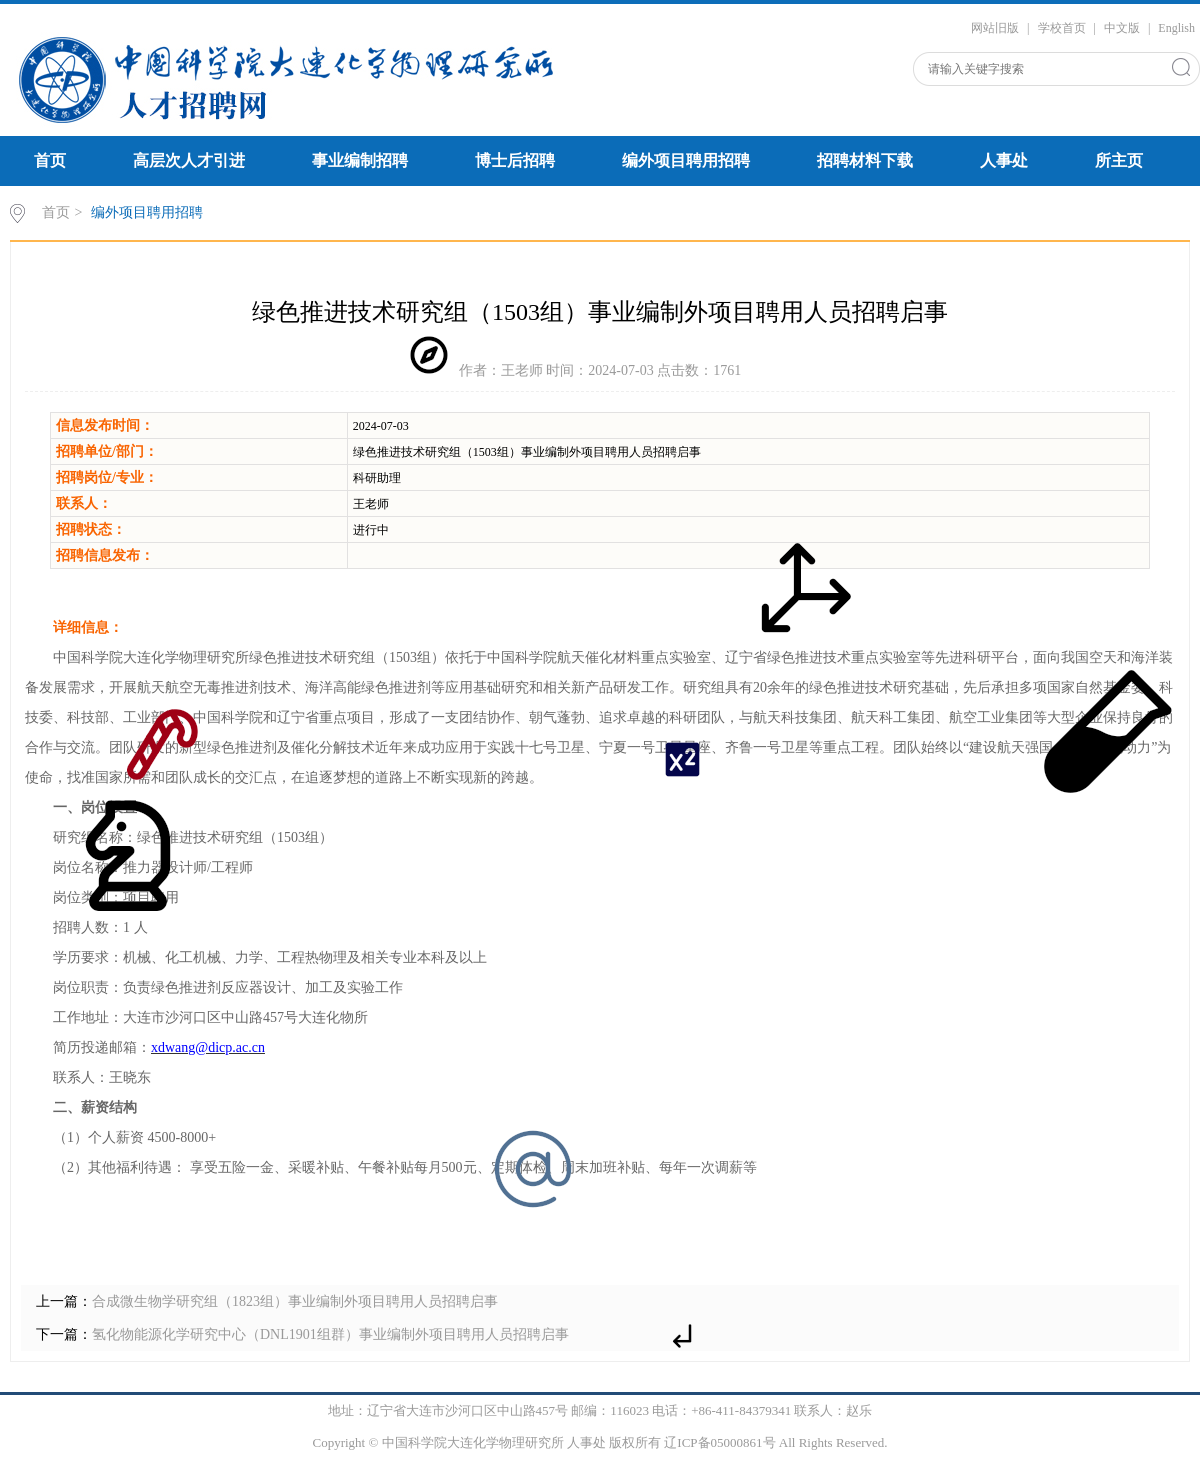 The height and width of the screenshot is (1459, 1200). What do you see at coordinates (683, 1336) in the screenshot?
I see `return to previous line or item` at bounding box center [683, 1336].